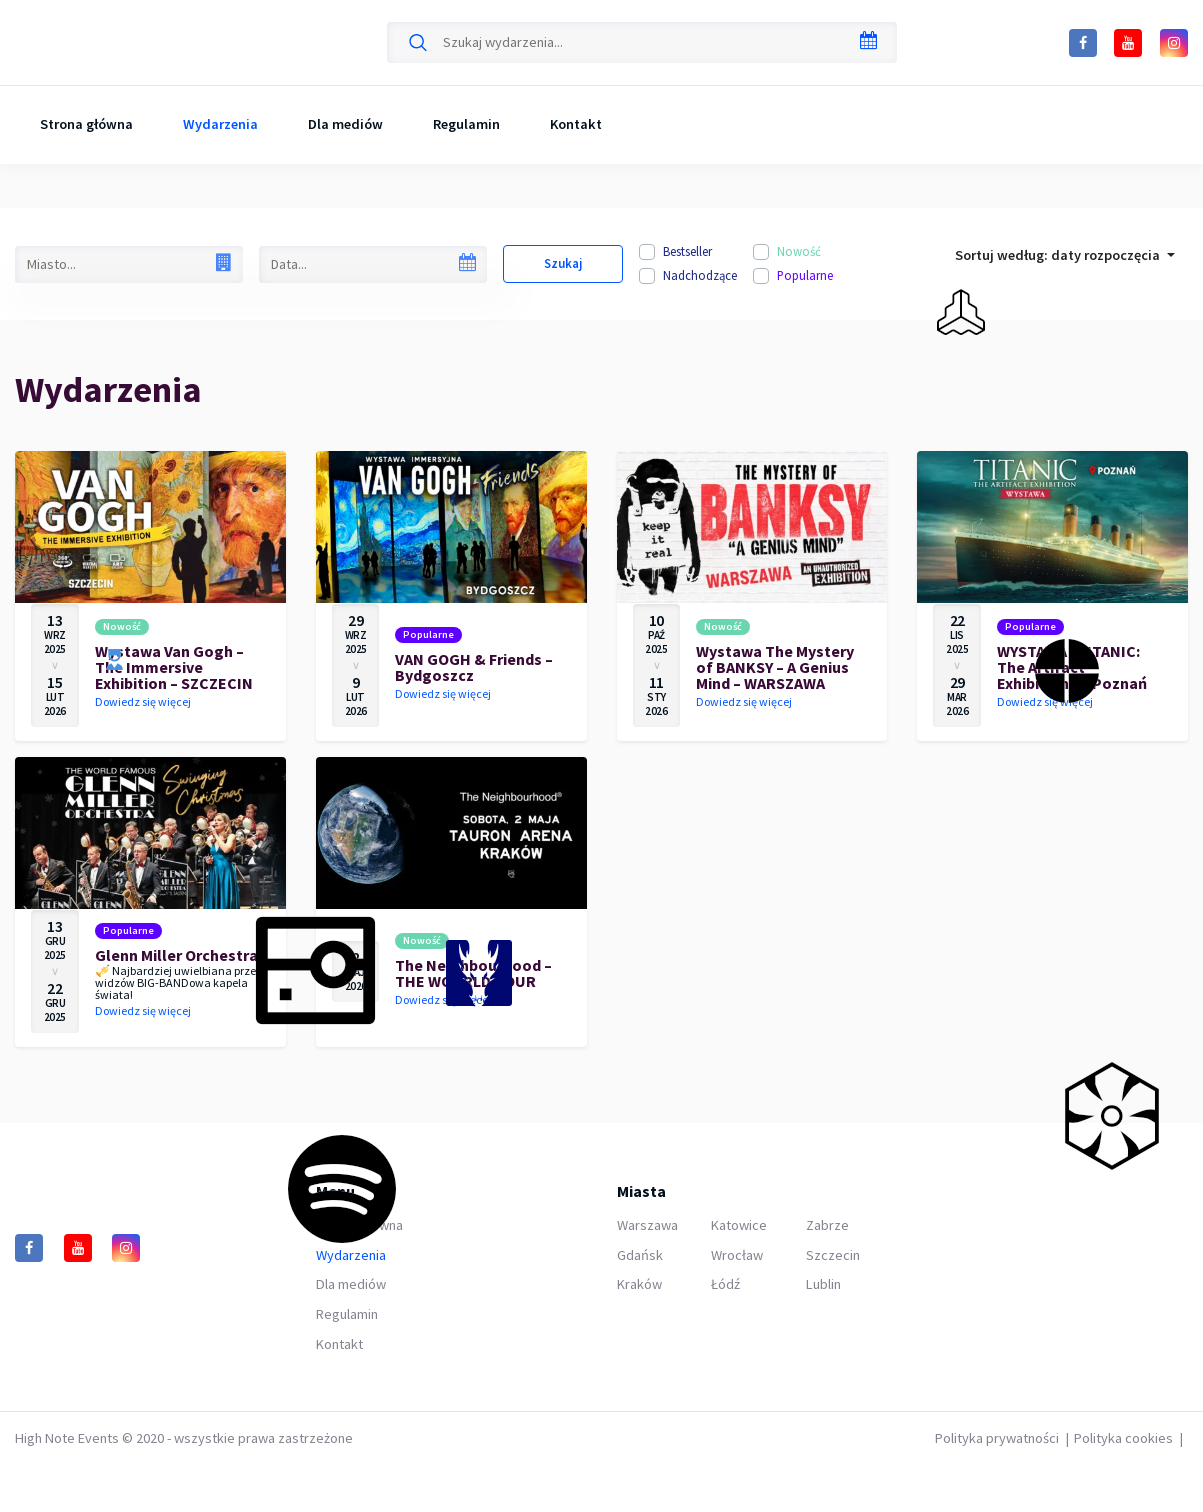  What do you see at coordinates (342, 1189) in the screenshot?
I see `open Spotify` at bounding box center [342, 1189].